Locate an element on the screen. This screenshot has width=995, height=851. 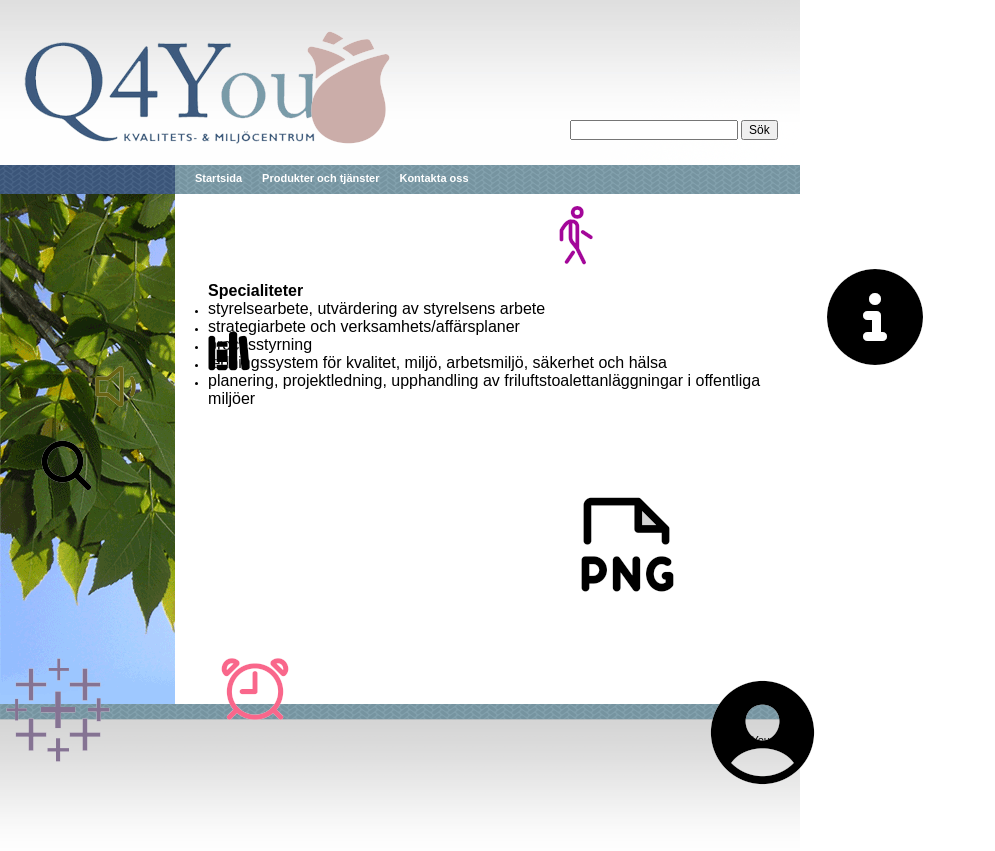
set or manage alarms is located at coordinates (255, 689).